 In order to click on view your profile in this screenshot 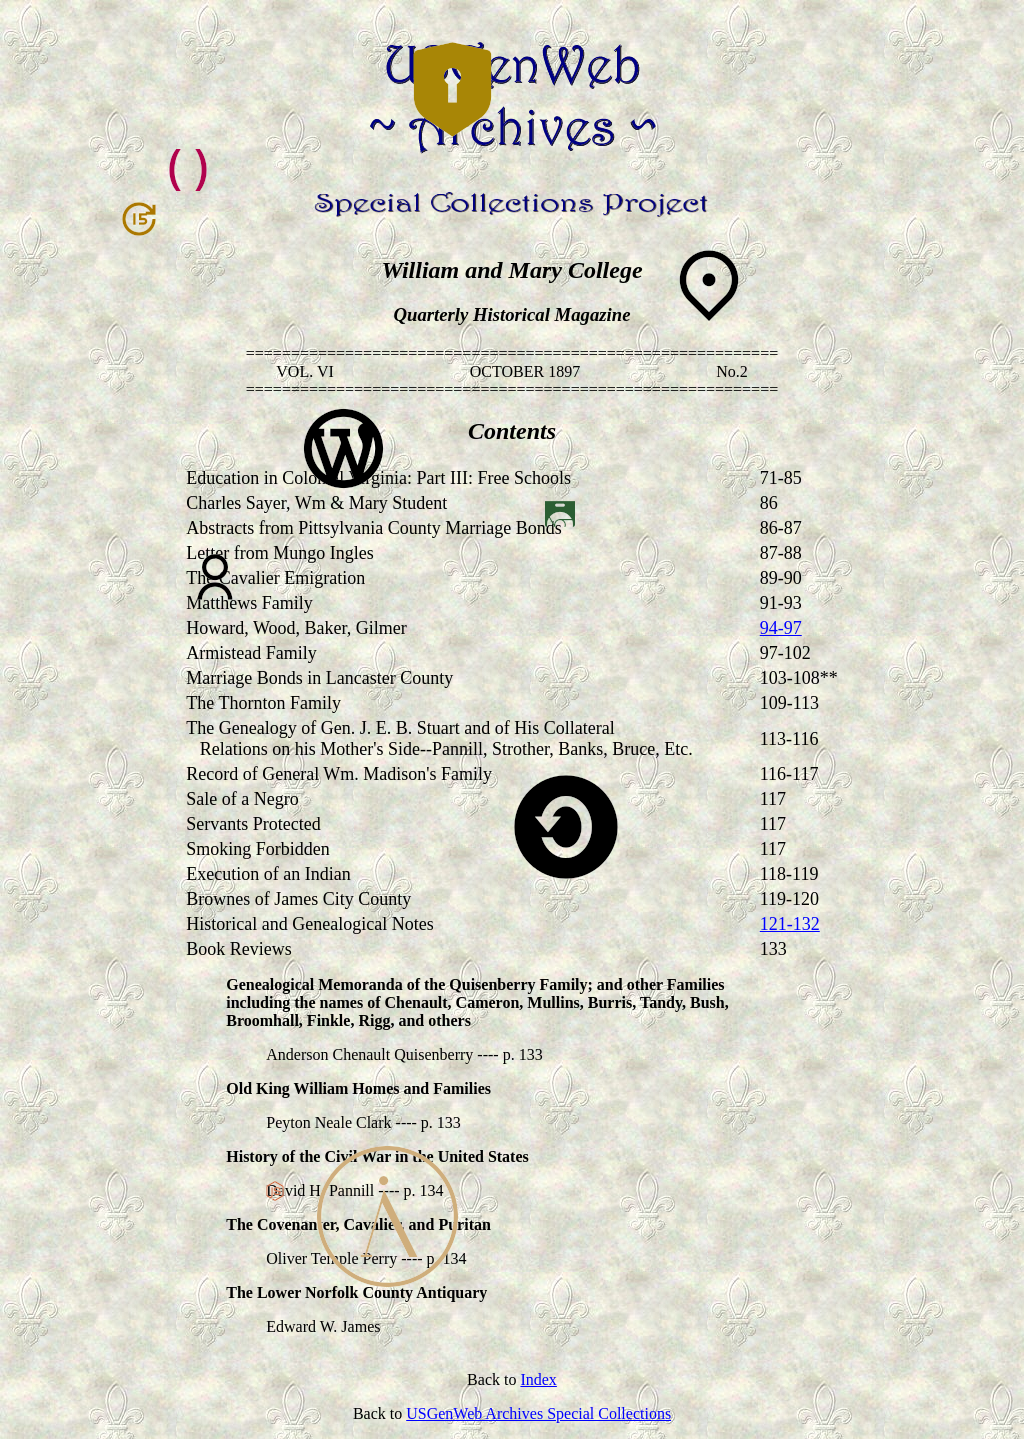, I will do `click(215, 578)`.